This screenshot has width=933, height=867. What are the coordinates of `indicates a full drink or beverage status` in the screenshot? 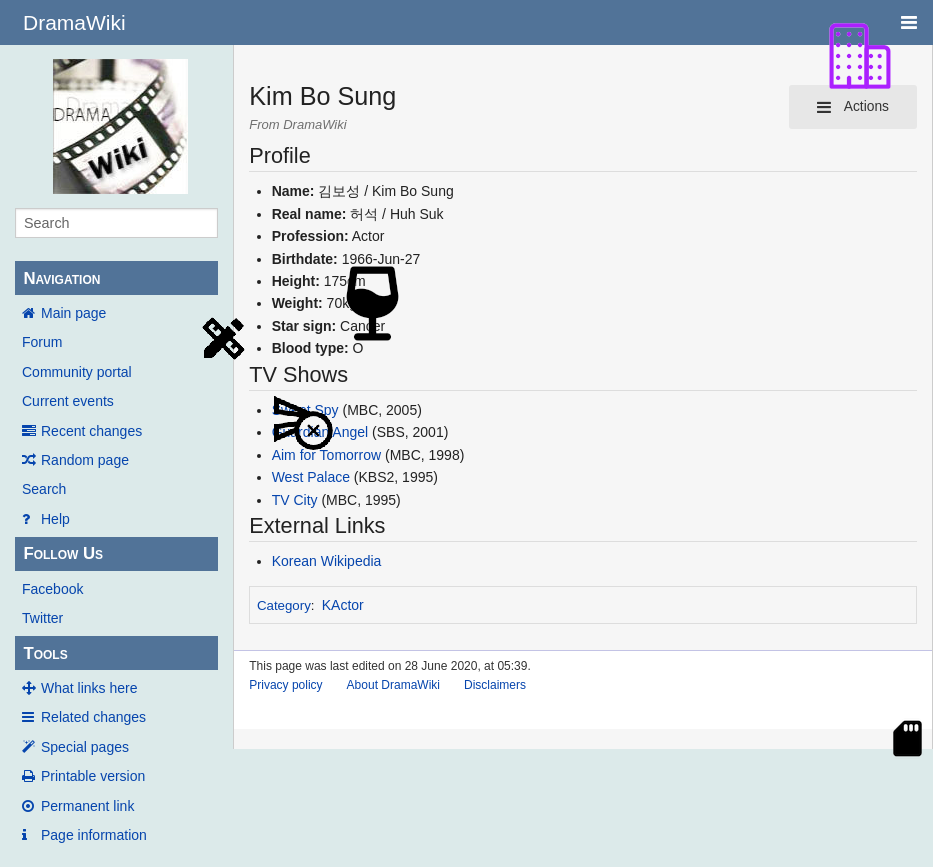 It's located at (372, 303).